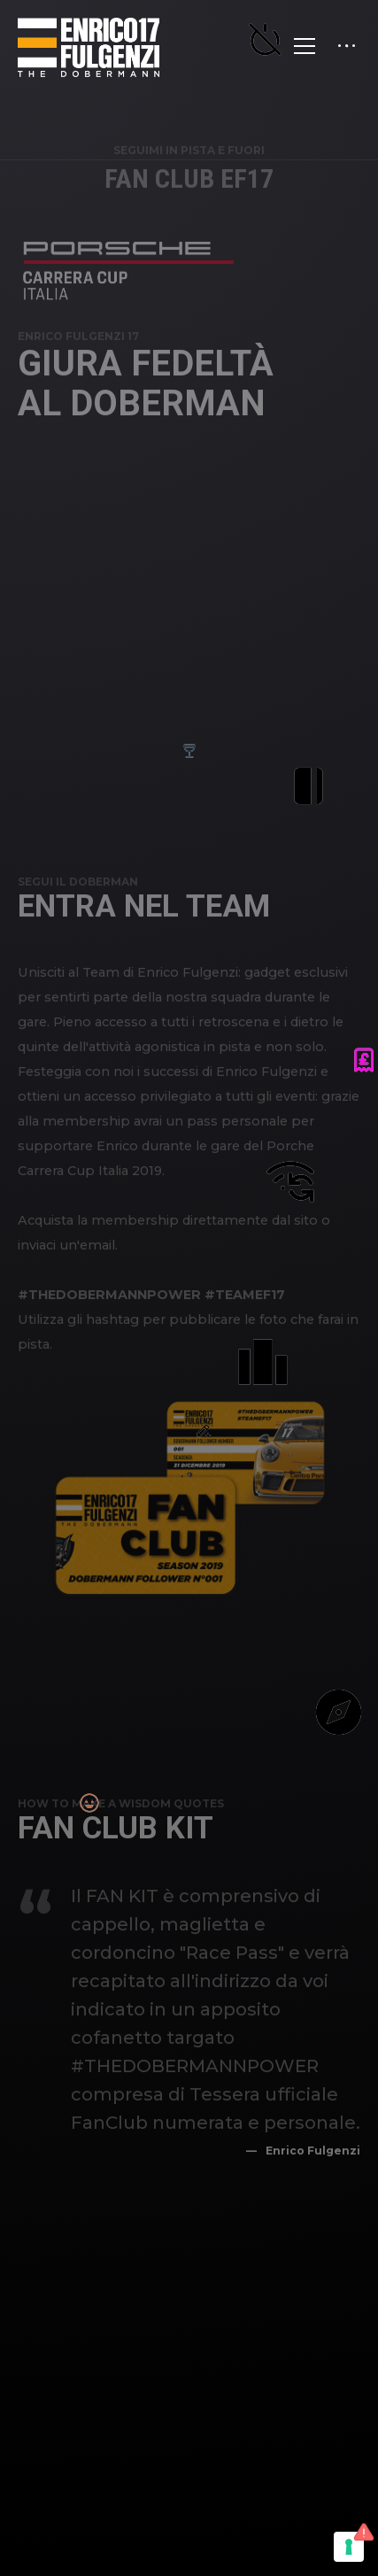 The width and height of the screenshot is (378, 2576). I want to click on browse wine selection or menu, so click(189, 751).